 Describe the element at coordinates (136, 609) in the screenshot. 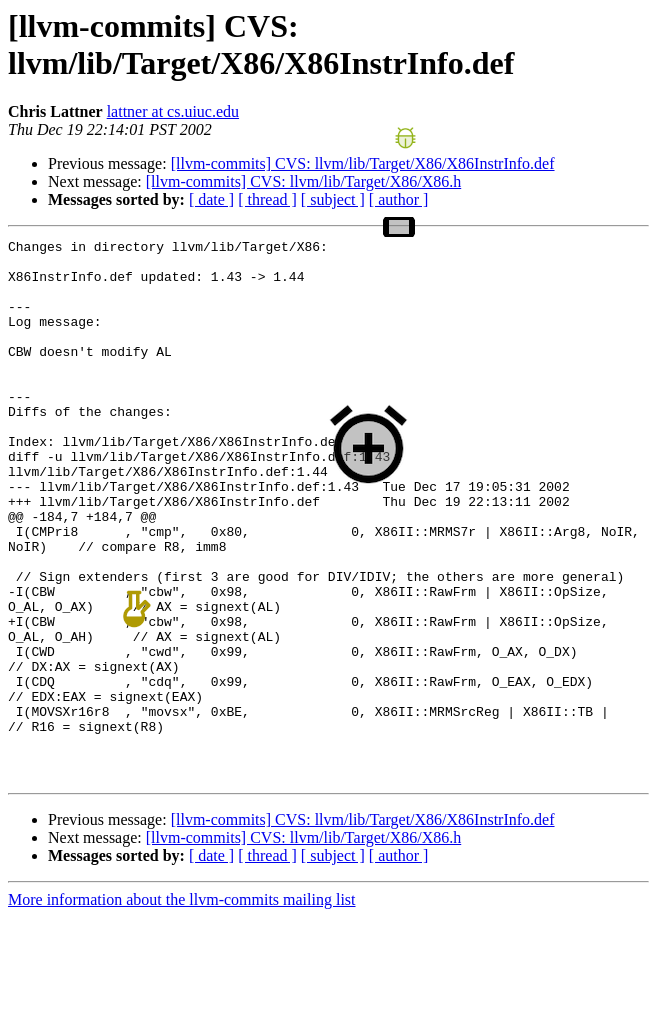

I see `access smoking or cannabis-related content` at that location.